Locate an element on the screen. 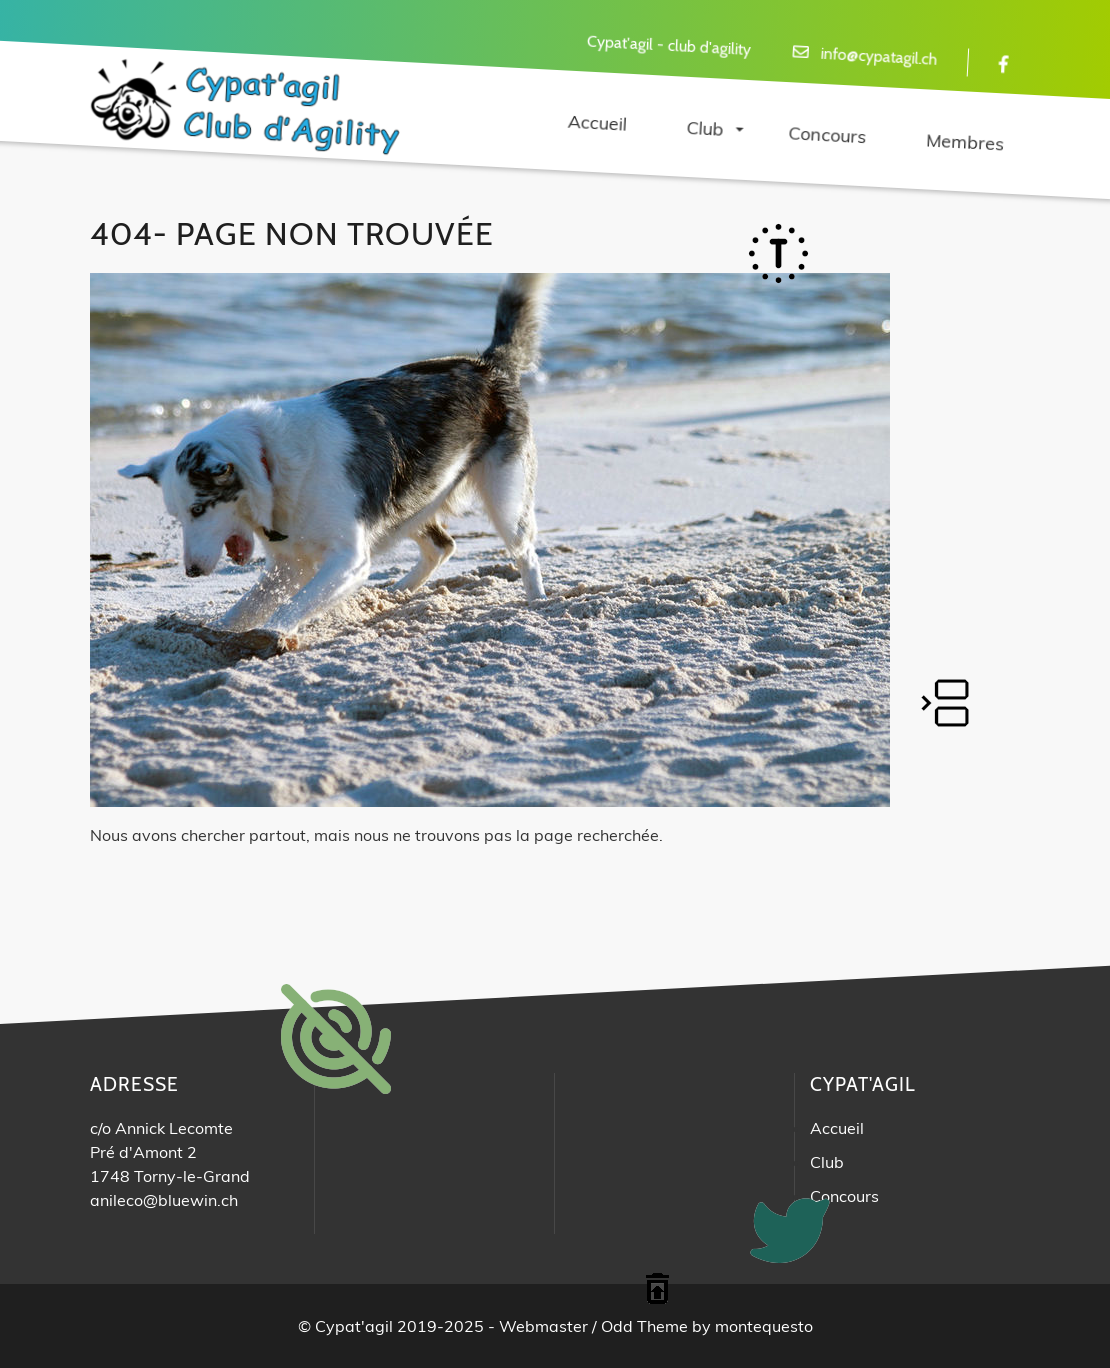 This screenshot has height=1368, width=1110. disable spiral or swirl effect is located at coordinates (336, 1039).